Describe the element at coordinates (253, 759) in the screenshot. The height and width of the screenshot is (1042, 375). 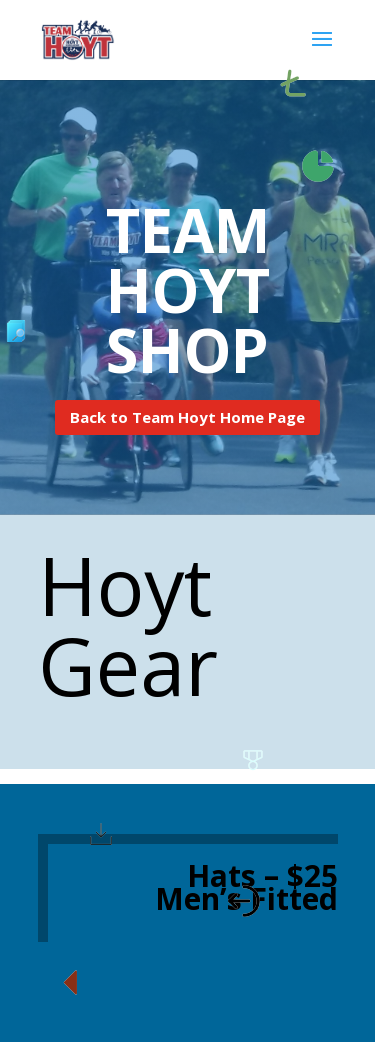
I see `view achievements or awards` at that location.